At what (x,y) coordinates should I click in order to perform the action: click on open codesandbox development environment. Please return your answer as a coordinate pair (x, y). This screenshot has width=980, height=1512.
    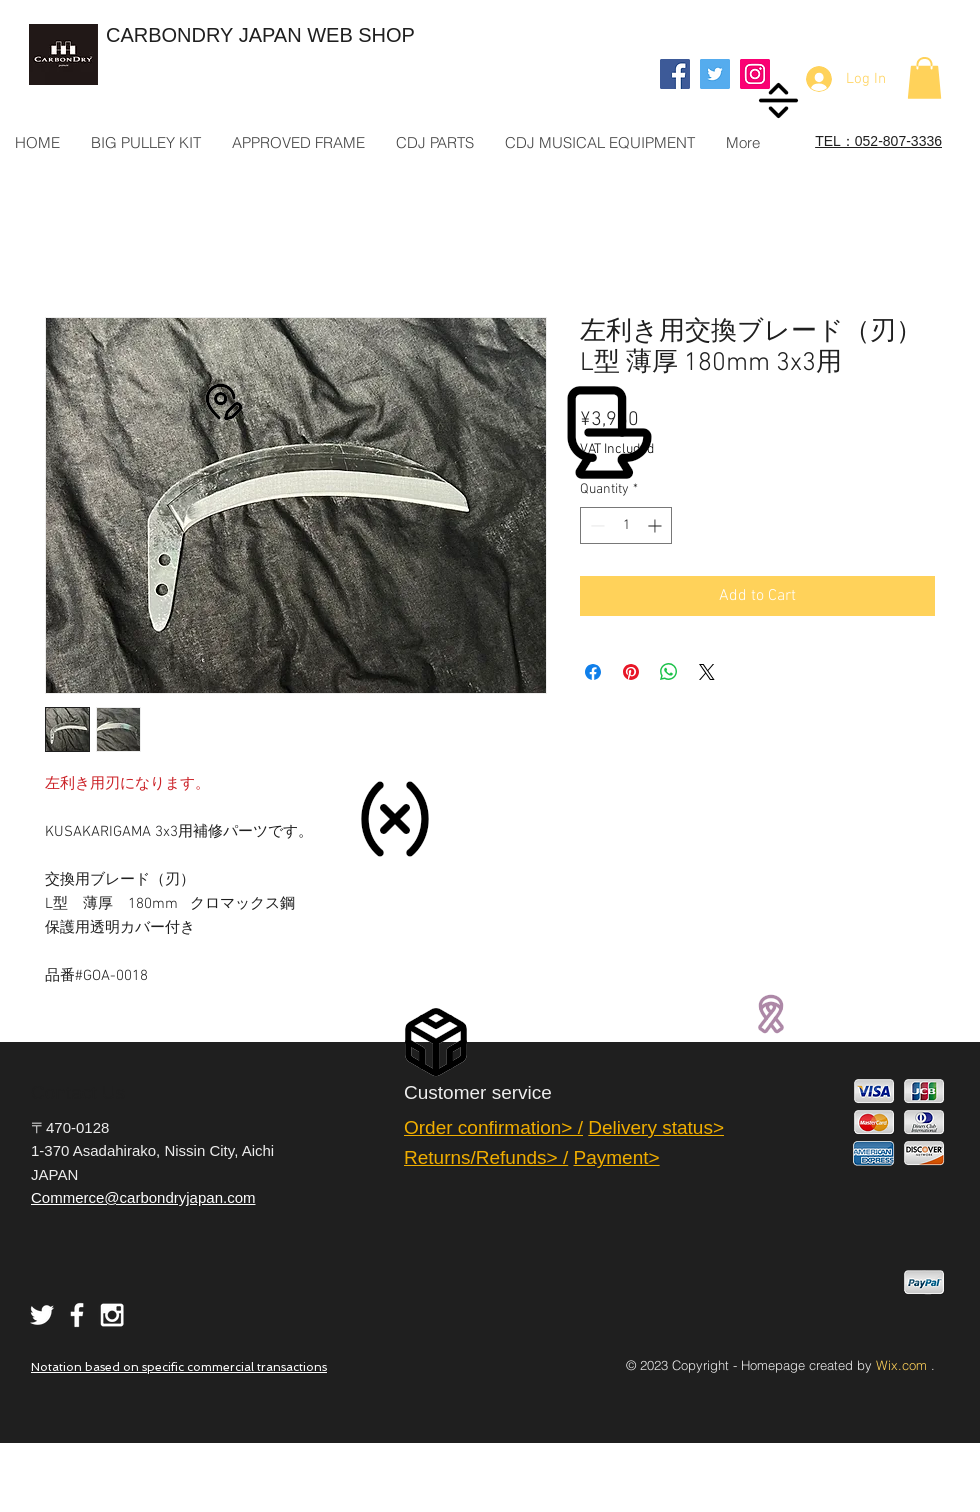
    Looking at the image, I should click on (436, 1042).